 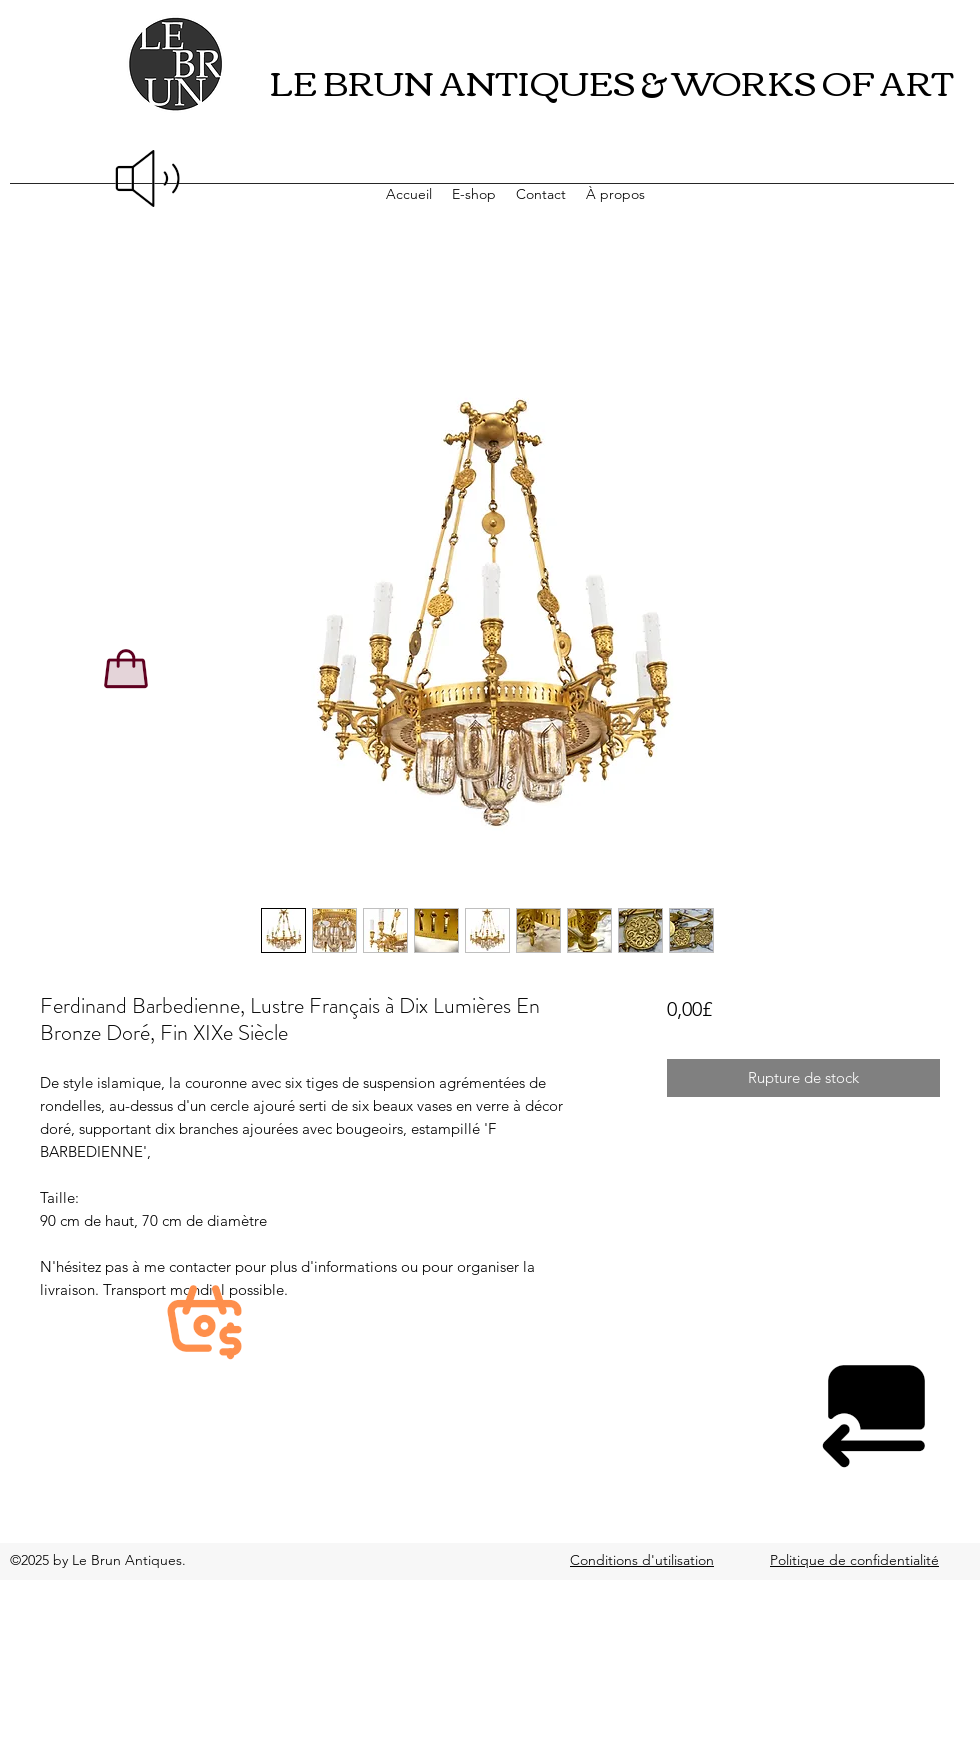 What do you see at coordinates (126, 671) in the screenshot?
I see `view your shopping bag` at bounding box center [126, 671].